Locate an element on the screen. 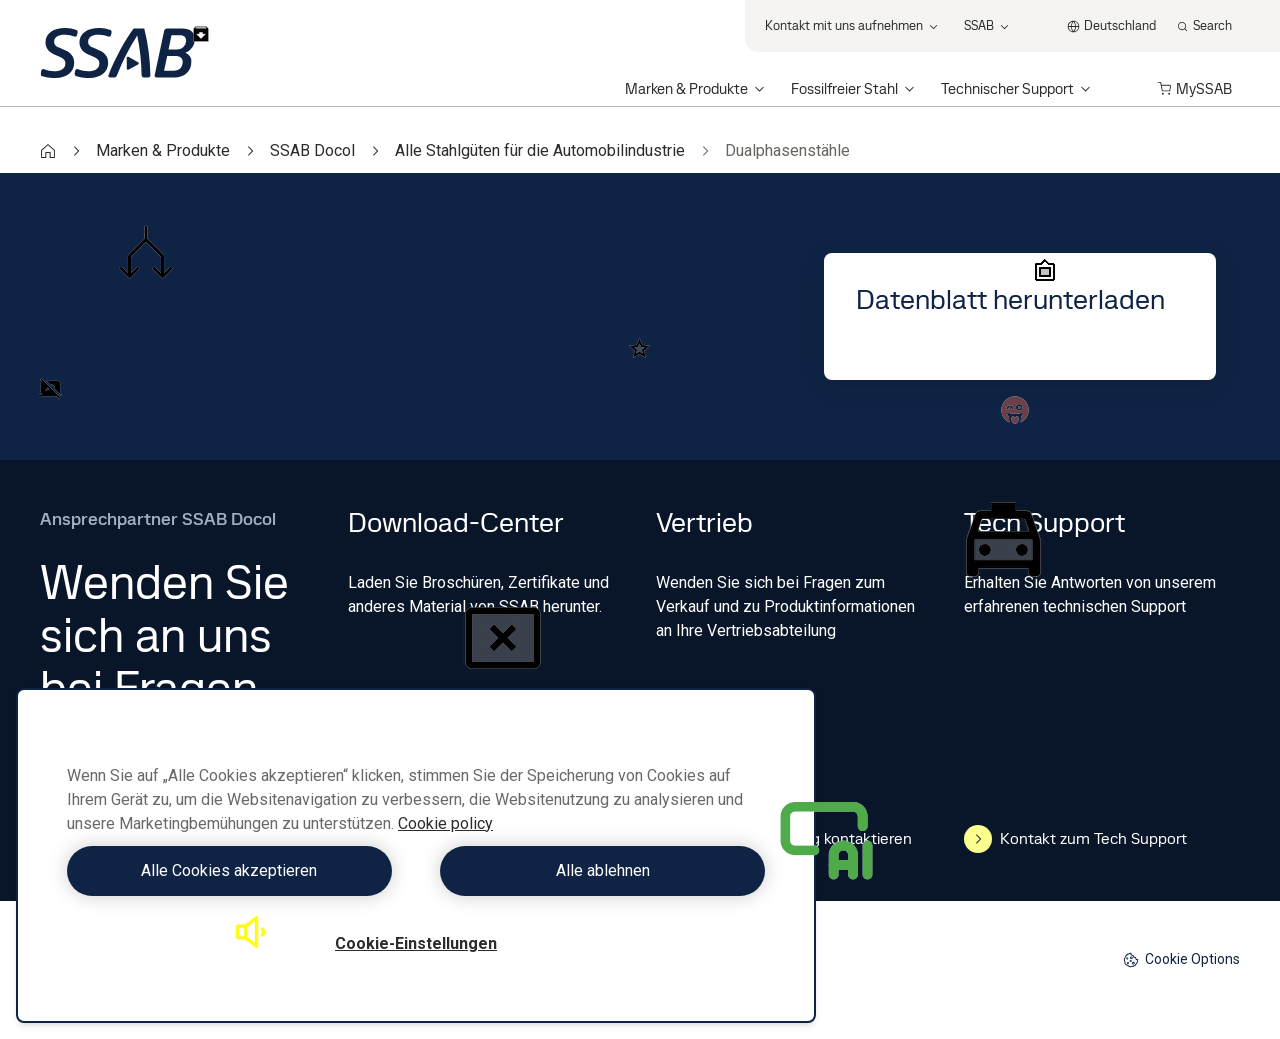 Image resolution: width=1280 pixels, height=1039 pixels. request a taxi or rideshare is located at coordinates (1003, 539).